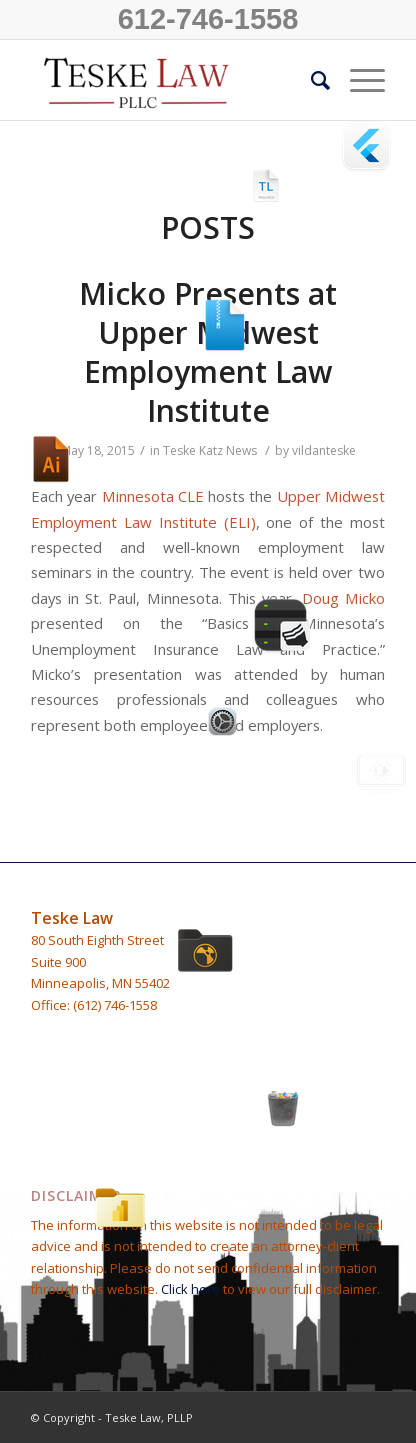 The width and height of the screenshot is (416, 1443). What do you see at coordinates (281, 626) in the screenshot?
I see `configure kerberos authentication settings for network servers` at bounding box center [281, 626].